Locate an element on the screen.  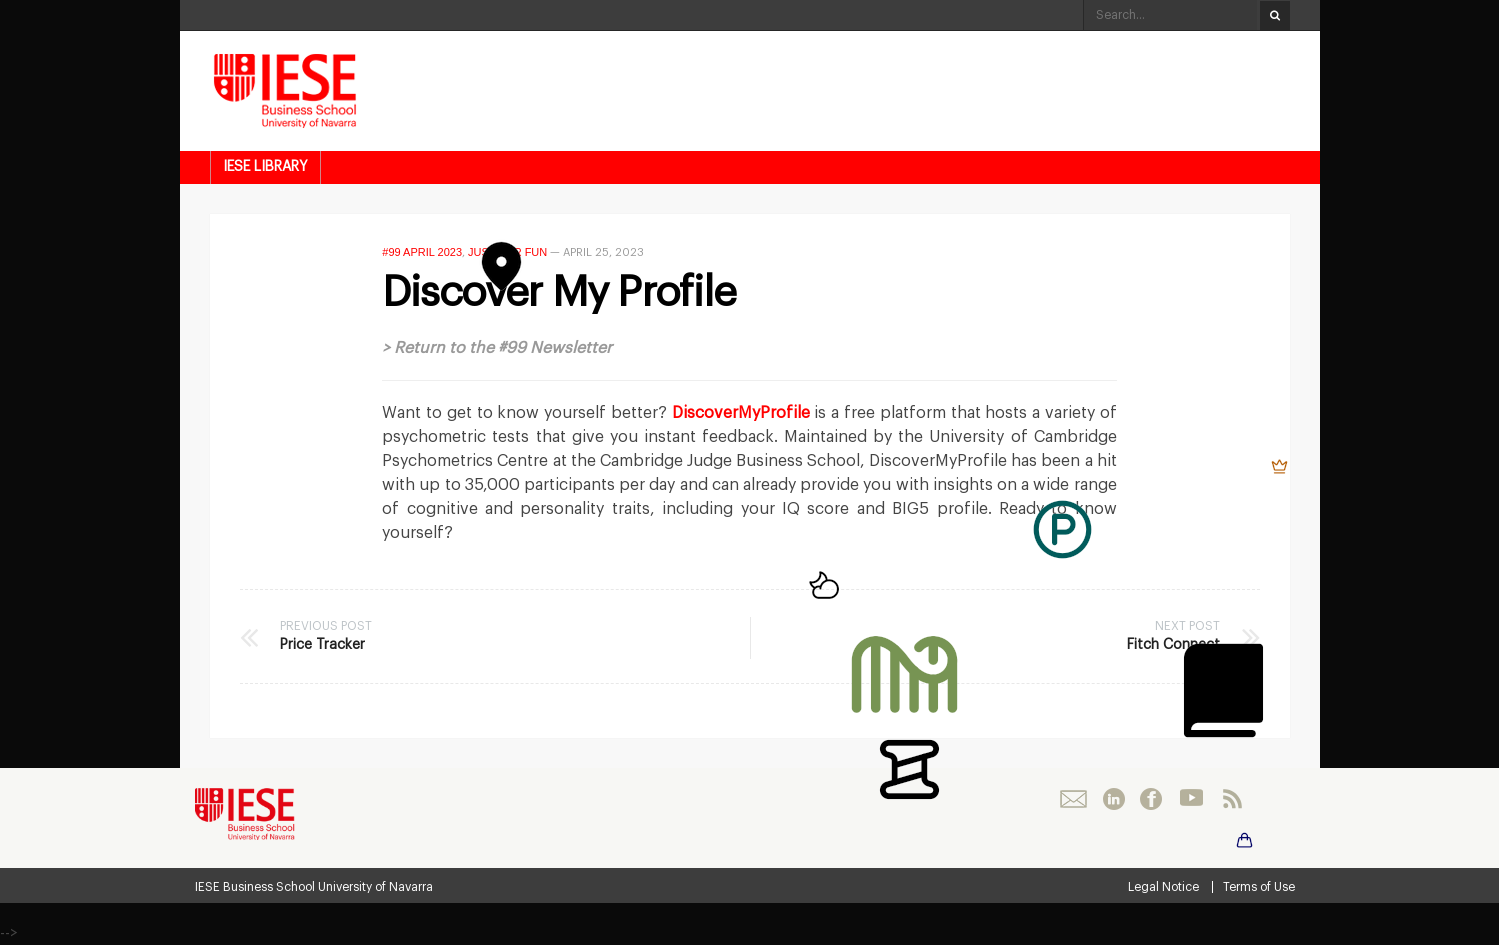
find nearby parking locations is located at coordinates (1062, 529).